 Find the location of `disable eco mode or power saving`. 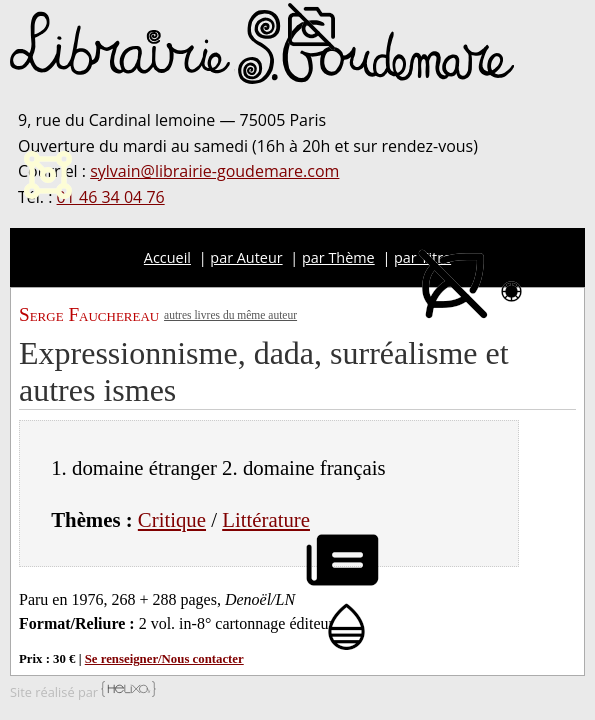

disable eco mode or power saving is located at coordinates (453, 284).